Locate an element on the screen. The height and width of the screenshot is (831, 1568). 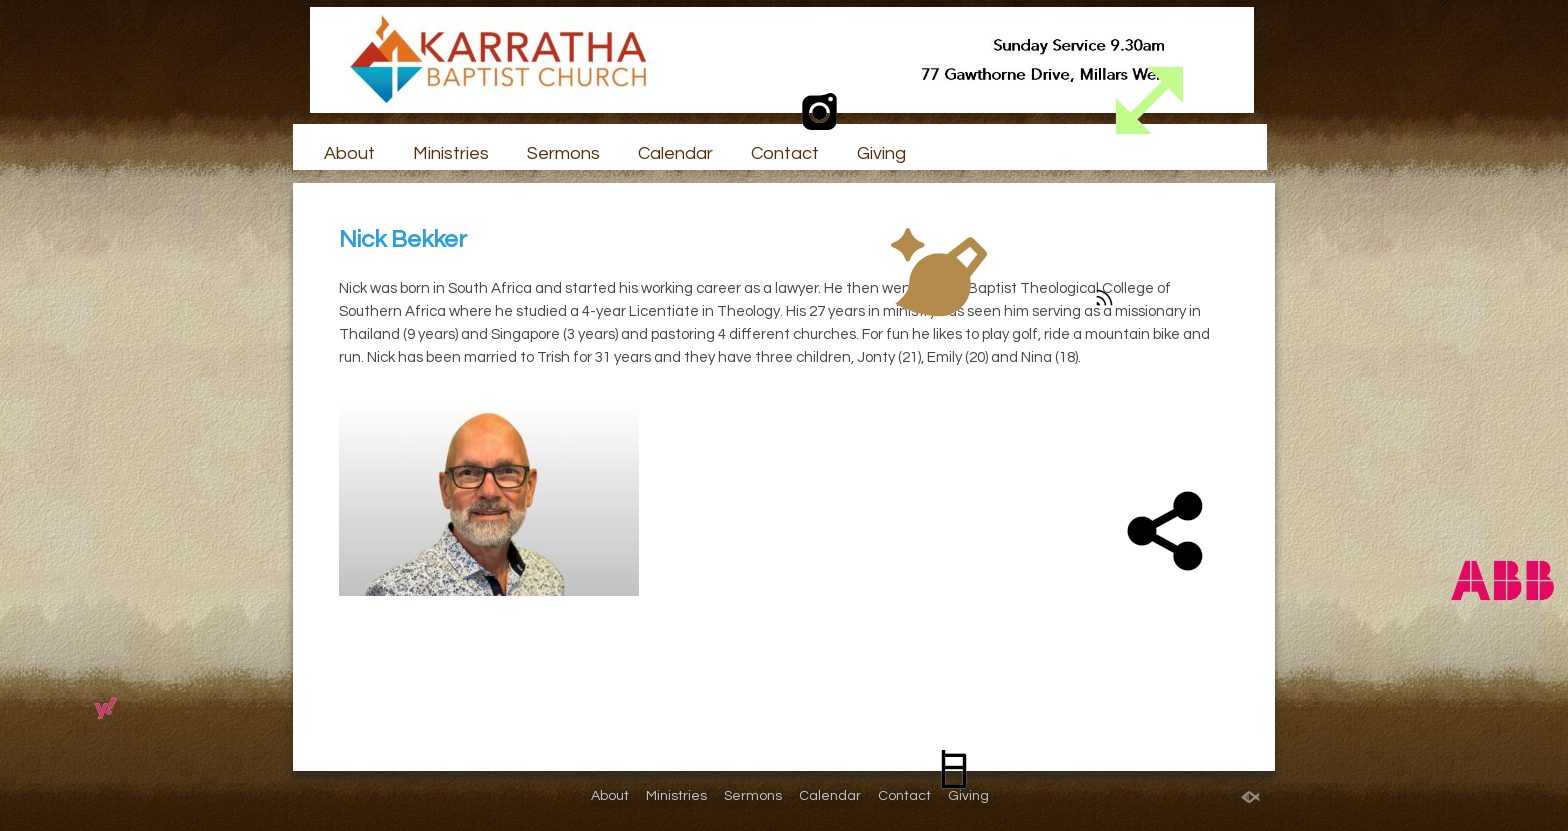
share content with others is located at coordinates (1167, 531).